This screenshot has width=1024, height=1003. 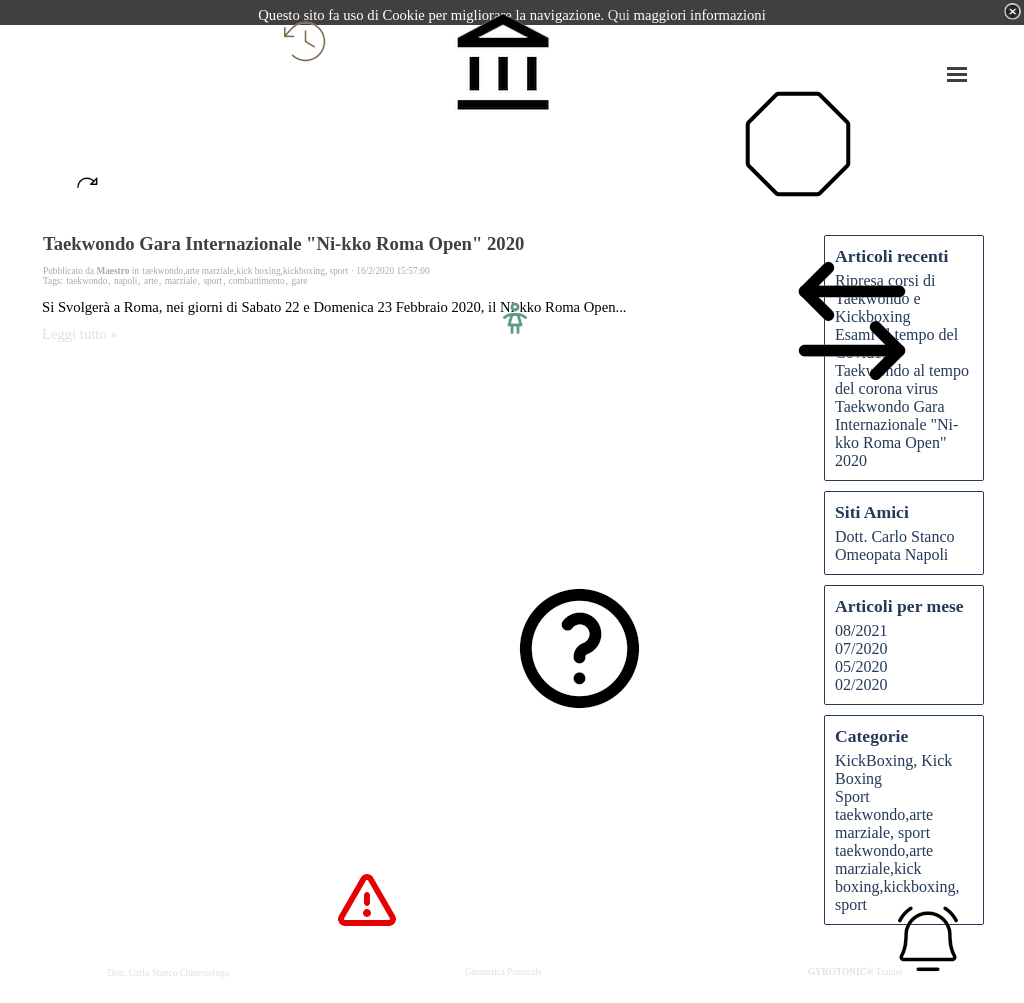 I want to click on access help or support information, so click(x=579, y=648).